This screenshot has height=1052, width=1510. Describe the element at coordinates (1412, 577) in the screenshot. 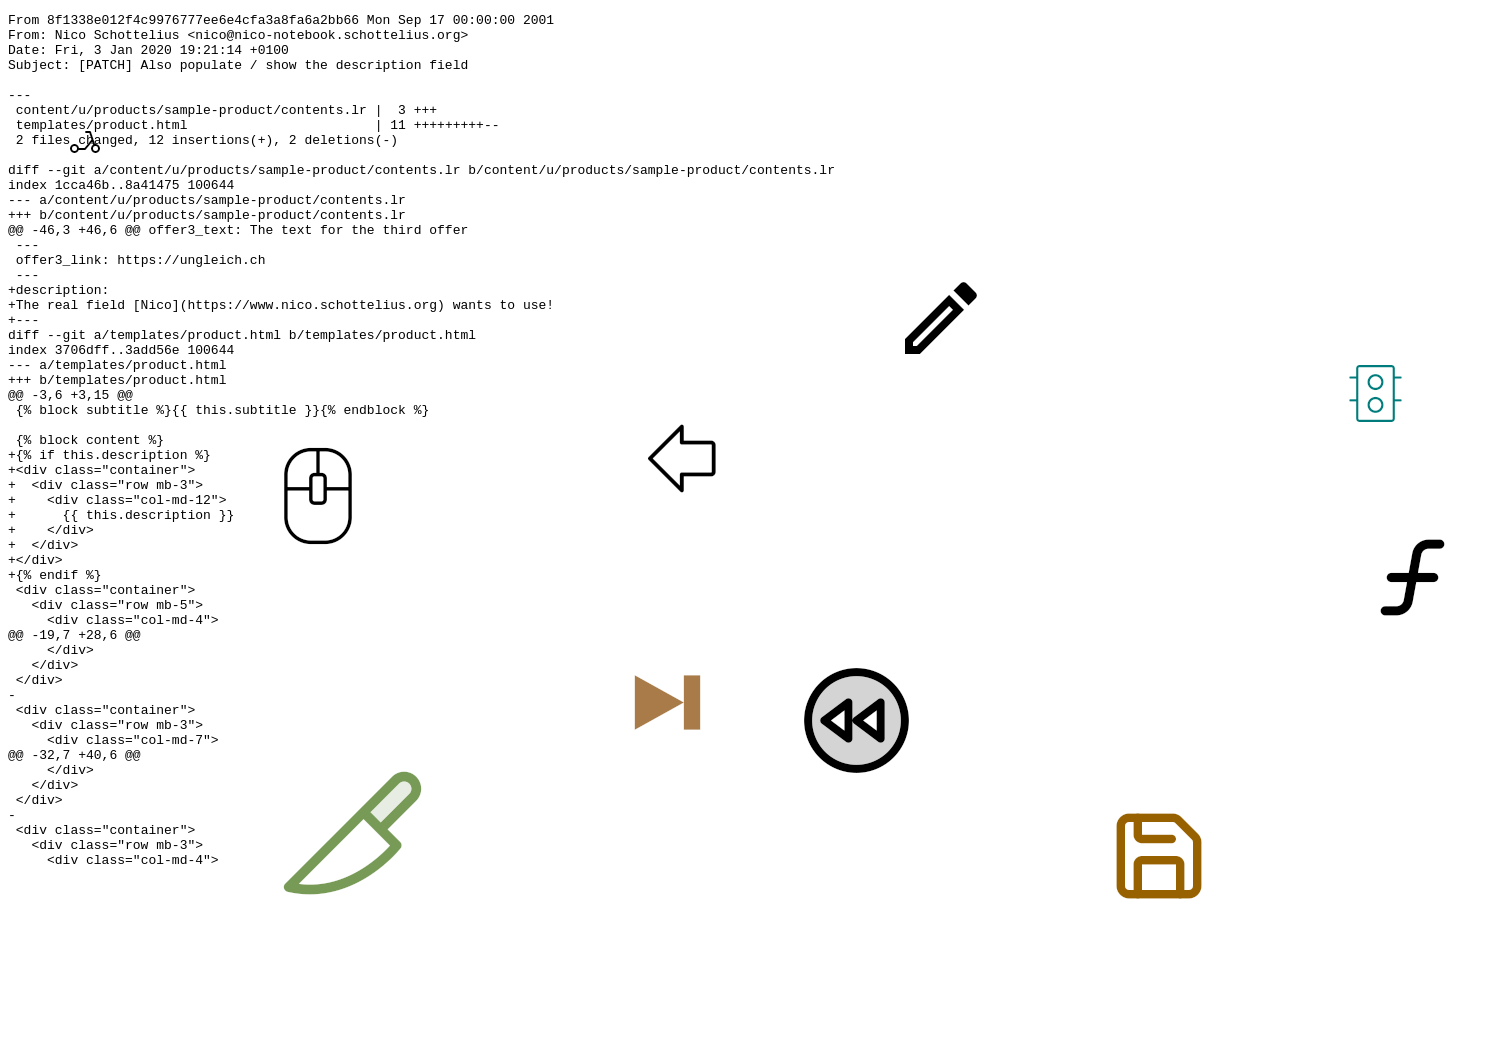

I see `access mathematical or programming functions` at that location.